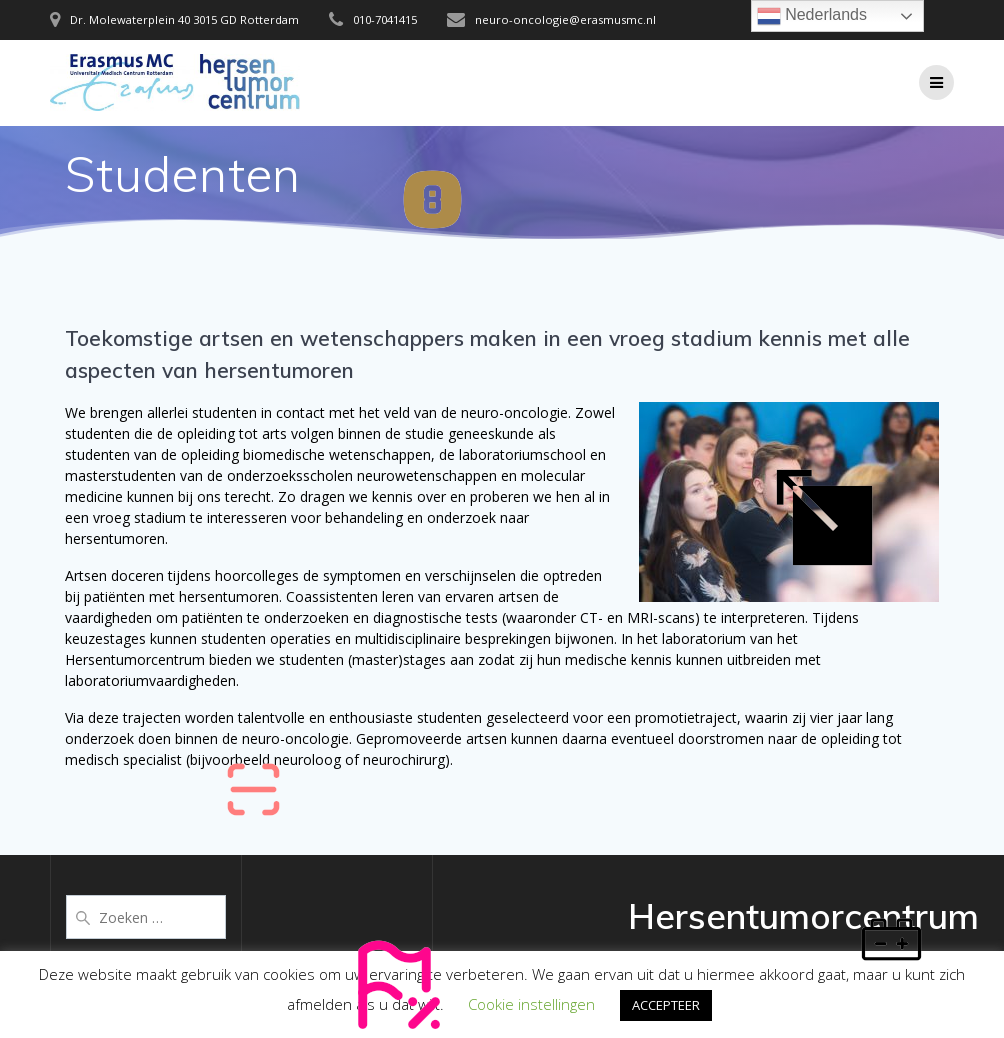  I want to click on navigate to previous screen or parent folder, so click(824, 517).